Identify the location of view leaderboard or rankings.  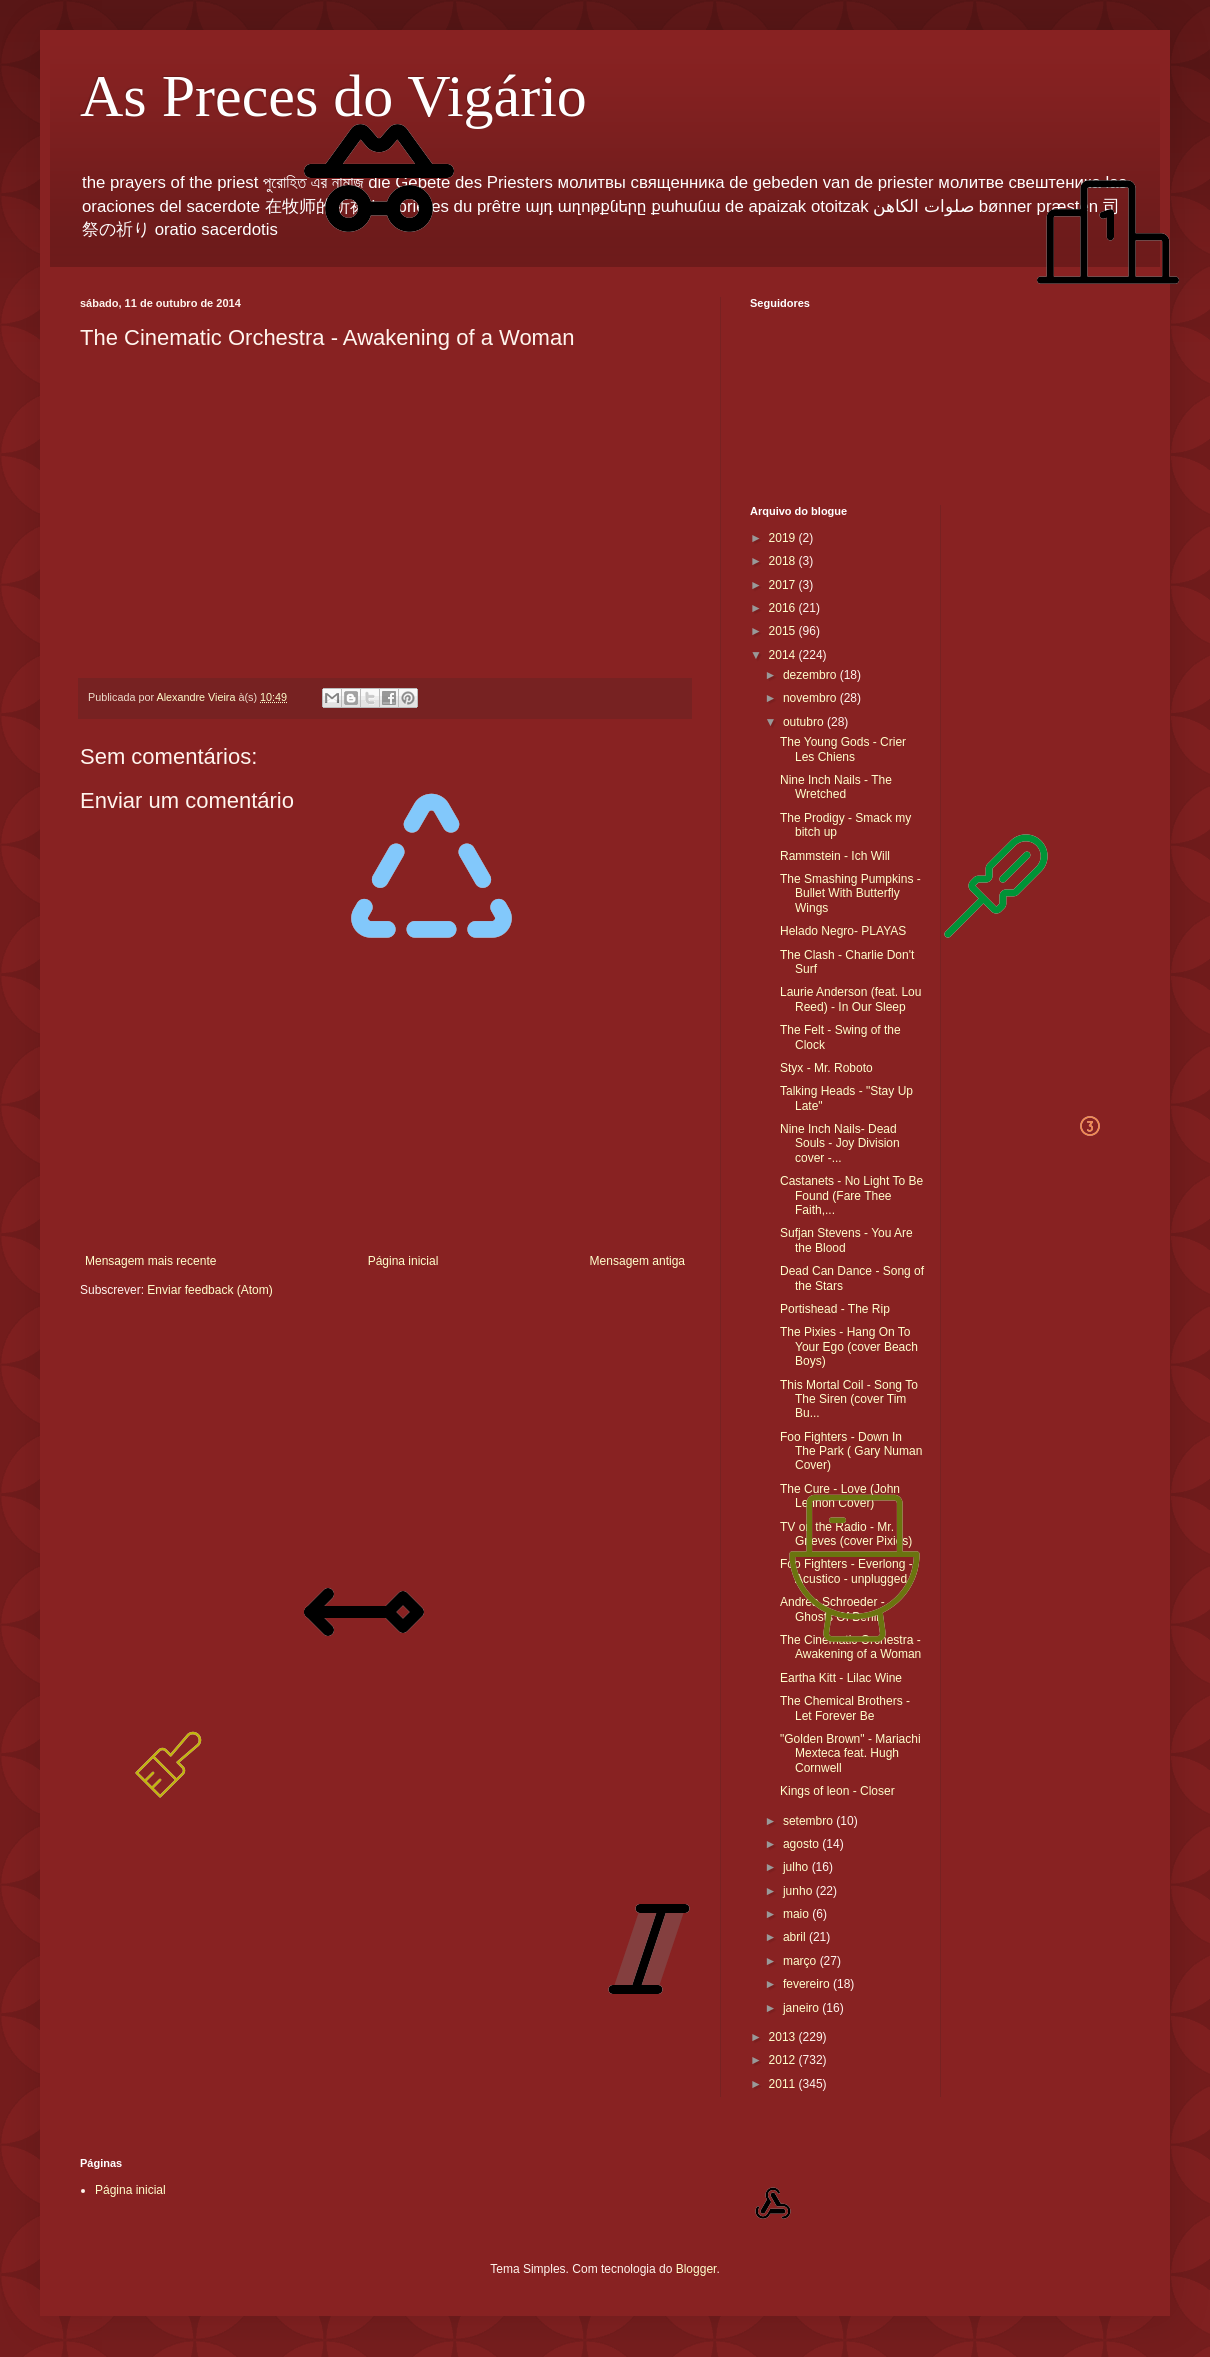
(1108, 232).